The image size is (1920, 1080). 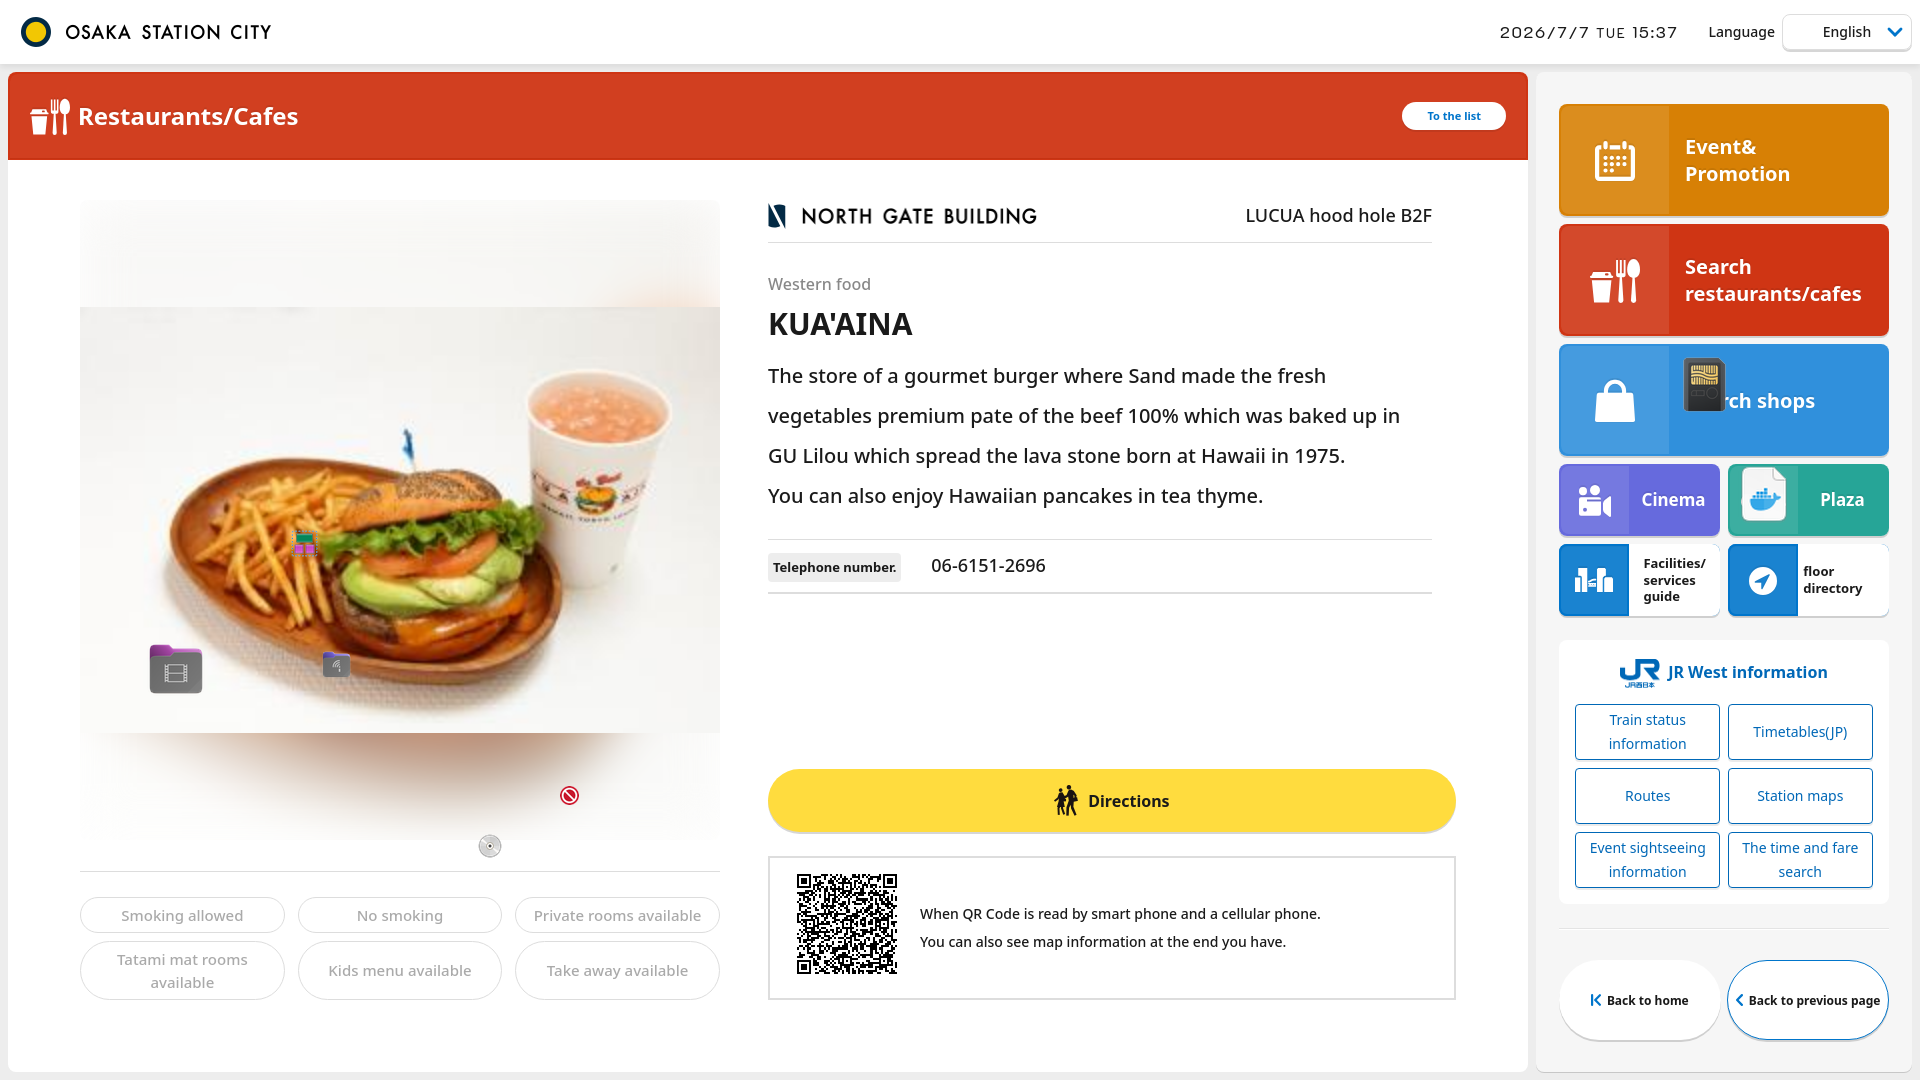 What do you see at coordinates (490, 846) in the screenshot?
I see `indicates a dvd-r disc drive or media` at bounding box center [490, 846].